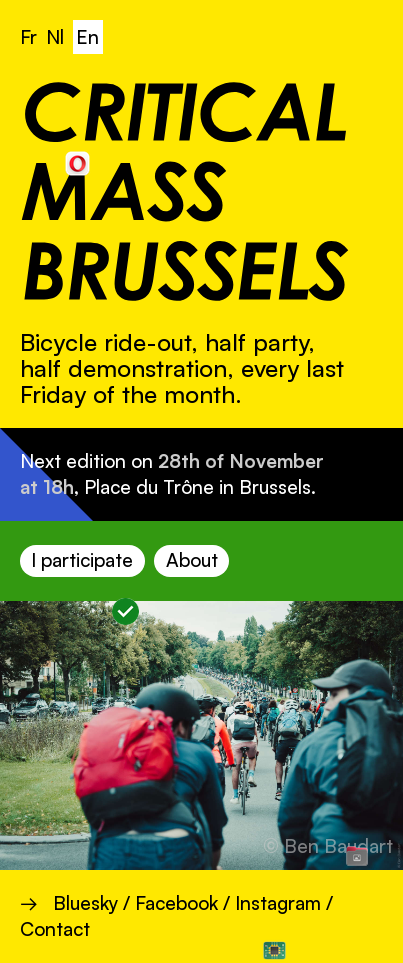 The image size is (403, 963). What do you see at coordinates (77, 163) in the screenshot?
I see `open the opera web browser` at bounding box center [77, 163].